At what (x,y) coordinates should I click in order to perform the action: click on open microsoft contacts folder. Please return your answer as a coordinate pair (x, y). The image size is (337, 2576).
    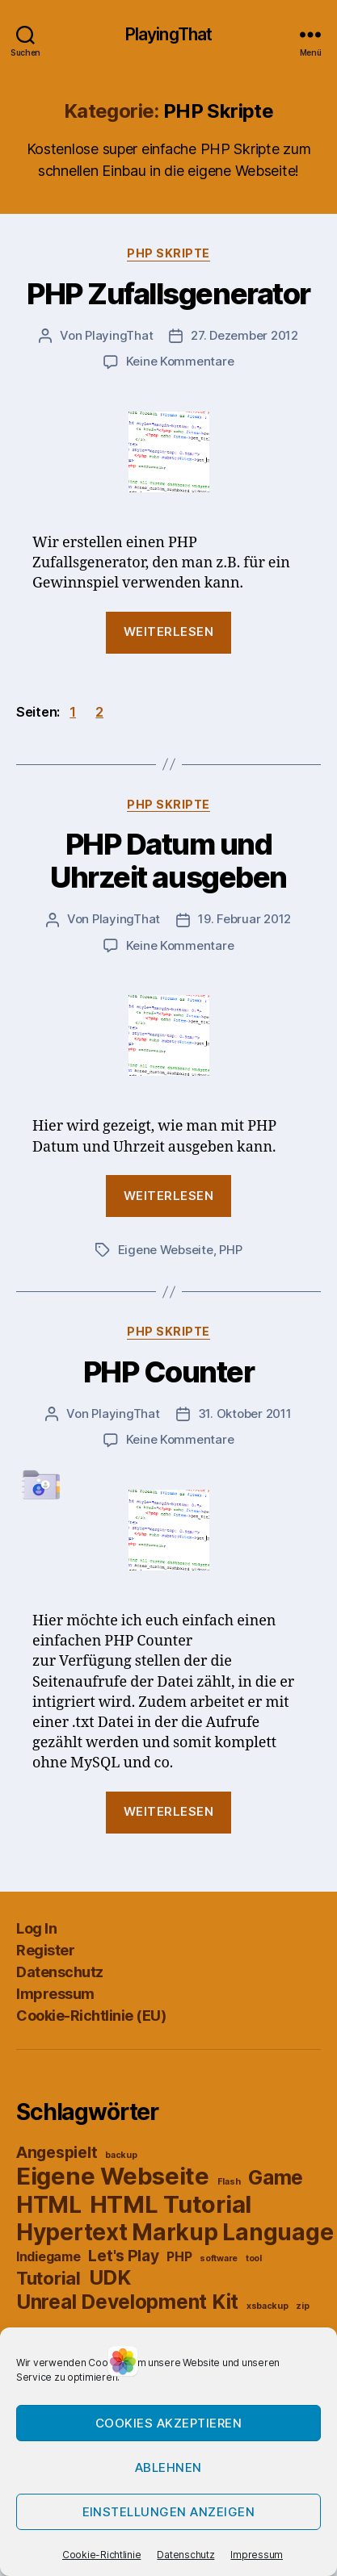
    Looking at the image, I should click on (41, 1486).